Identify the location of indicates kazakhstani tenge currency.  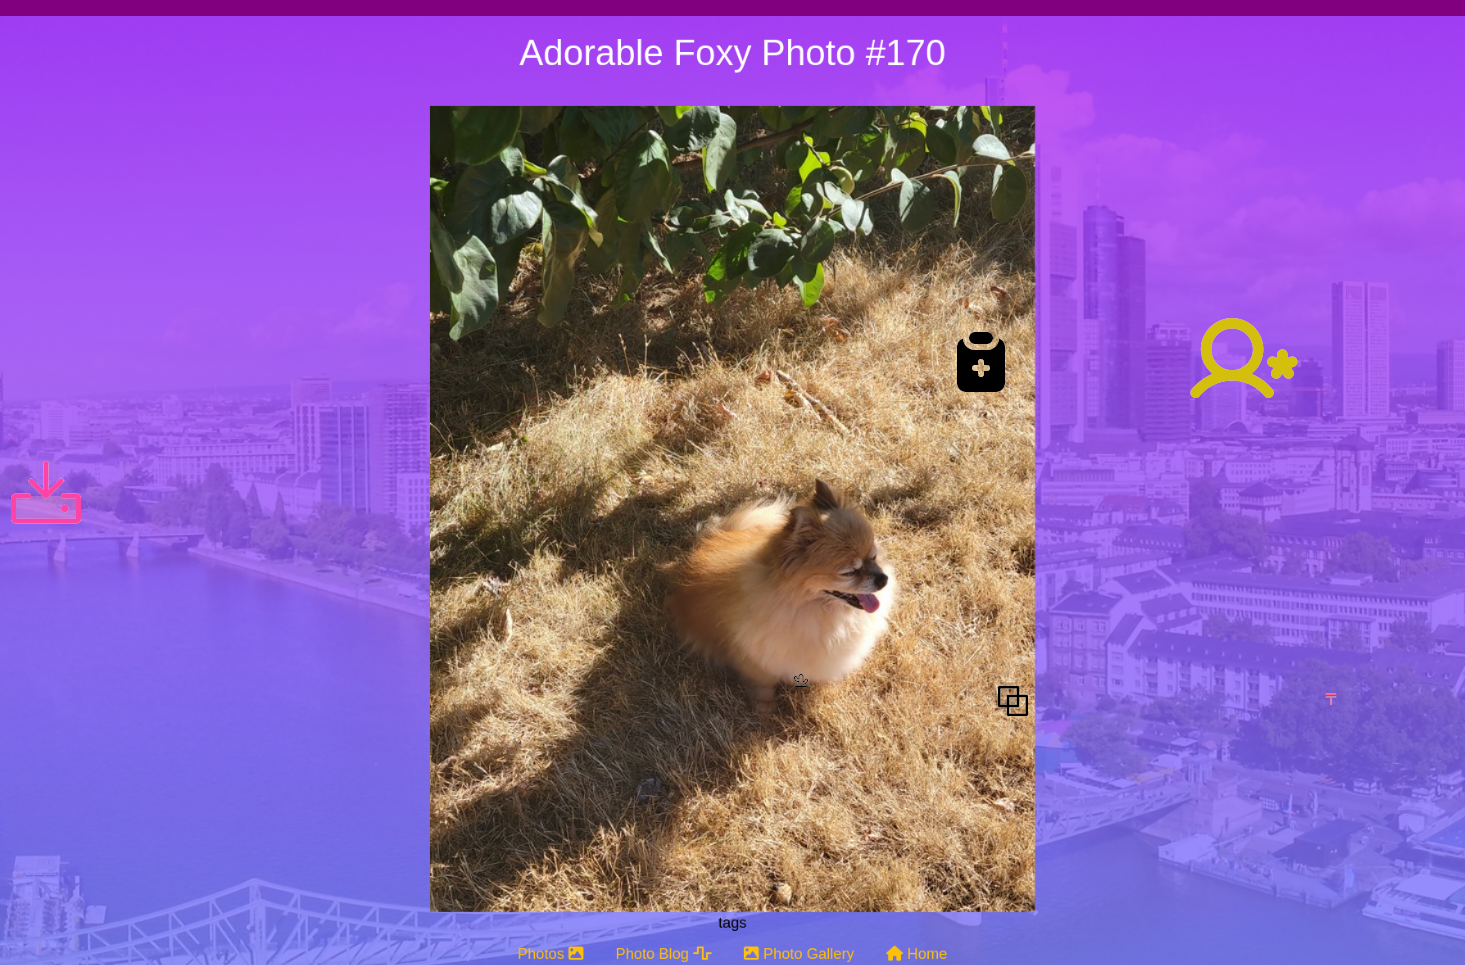
(1331, 699).